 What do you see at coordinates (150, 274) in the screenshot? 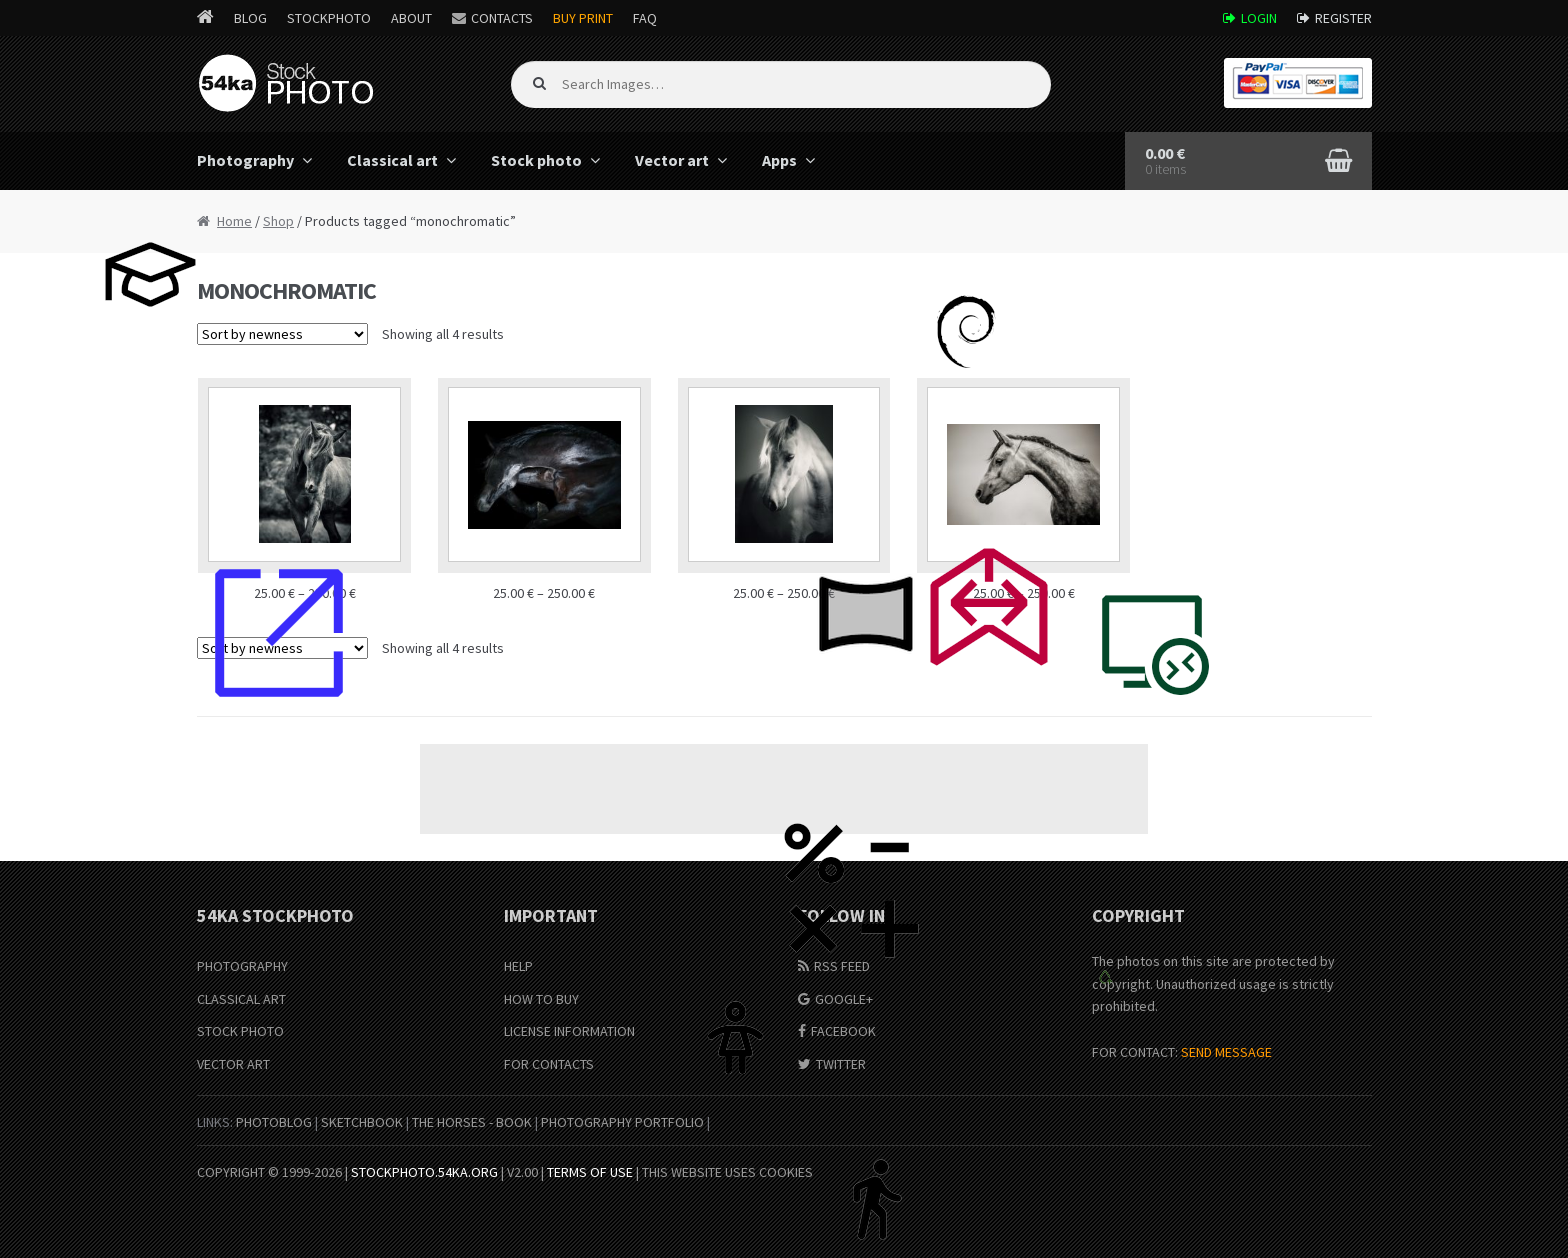
I see `access learning resources or tutorials` at bounding box center [150, 274].